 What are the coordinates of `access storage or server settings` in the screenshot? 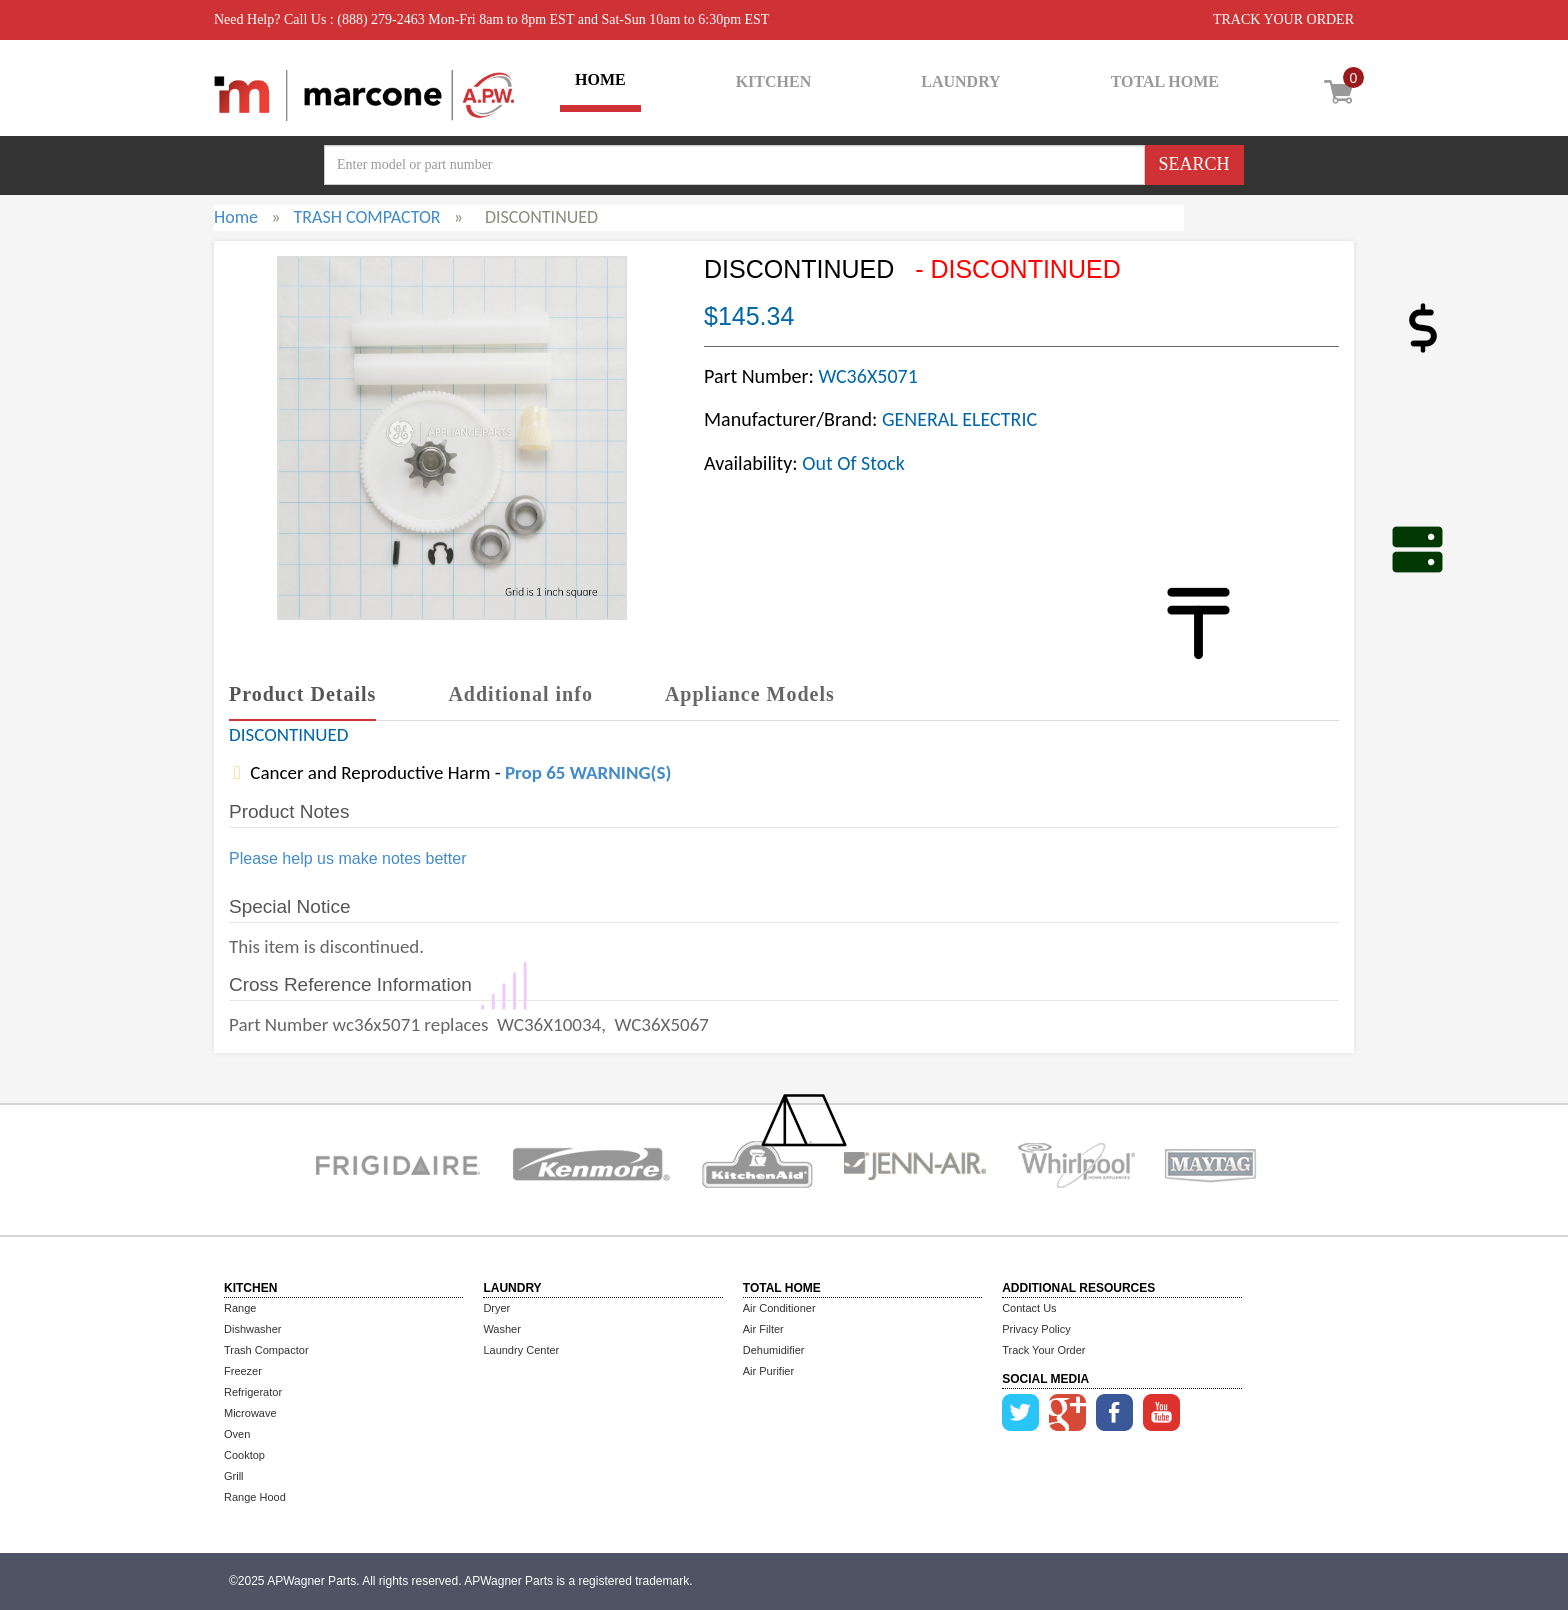 It's located at (1417, 549).